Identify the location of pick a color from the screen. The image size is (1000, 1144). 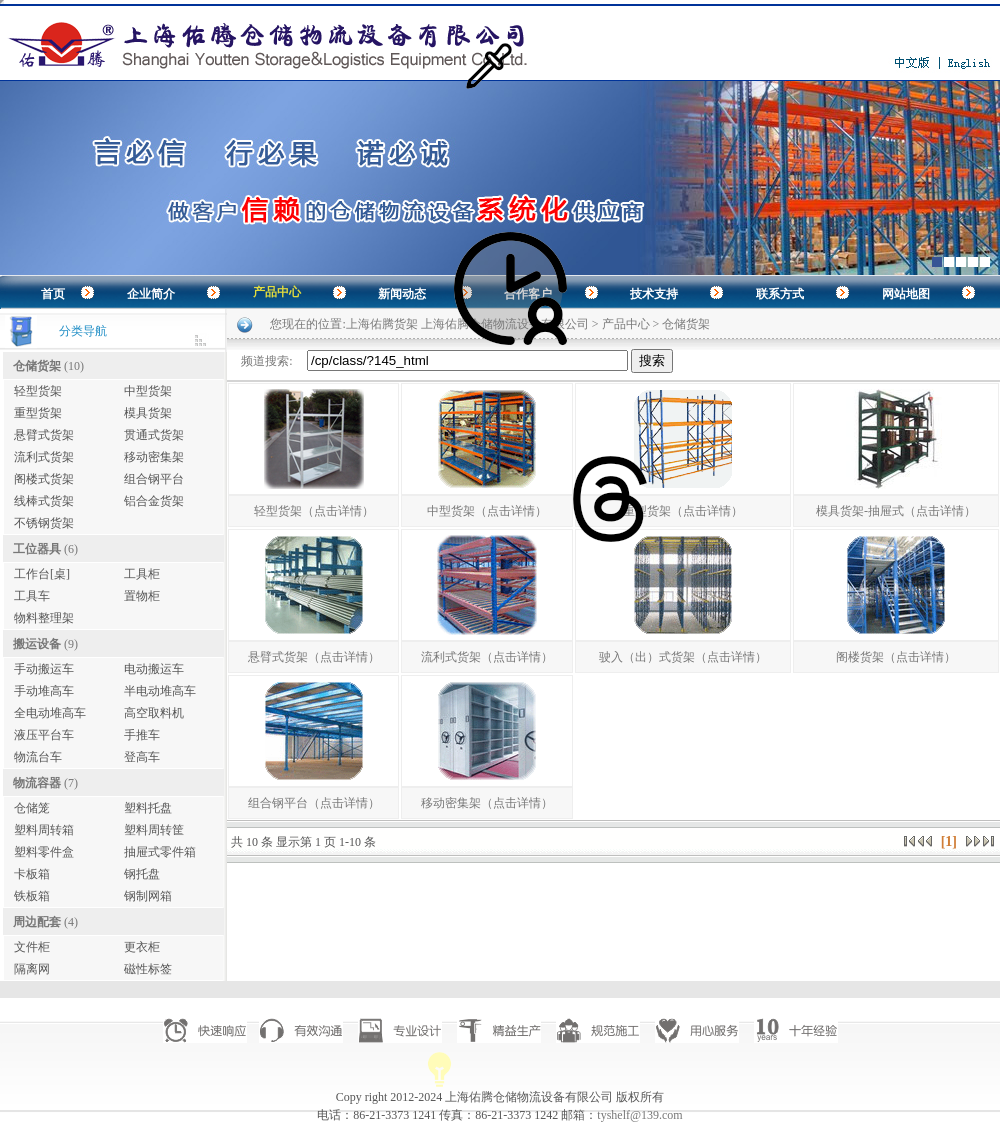
(489, 66).